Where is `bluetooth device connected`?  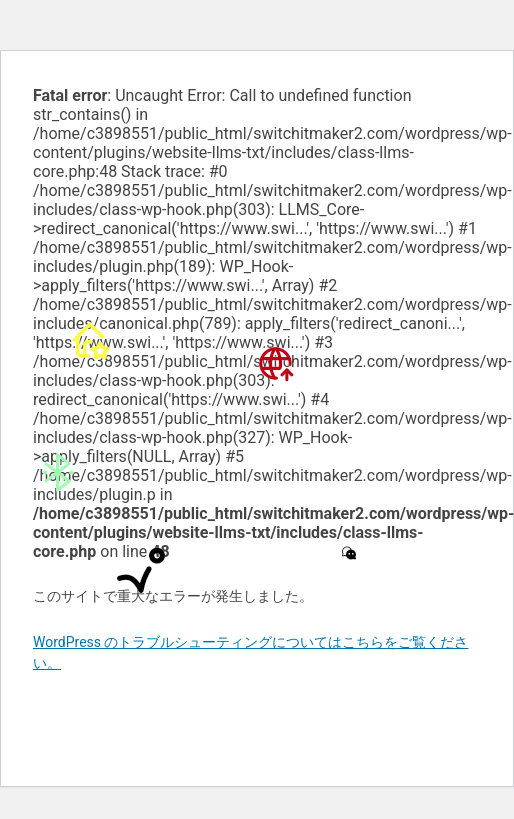 bluetooth device connected is located at coordinates (57, 472).